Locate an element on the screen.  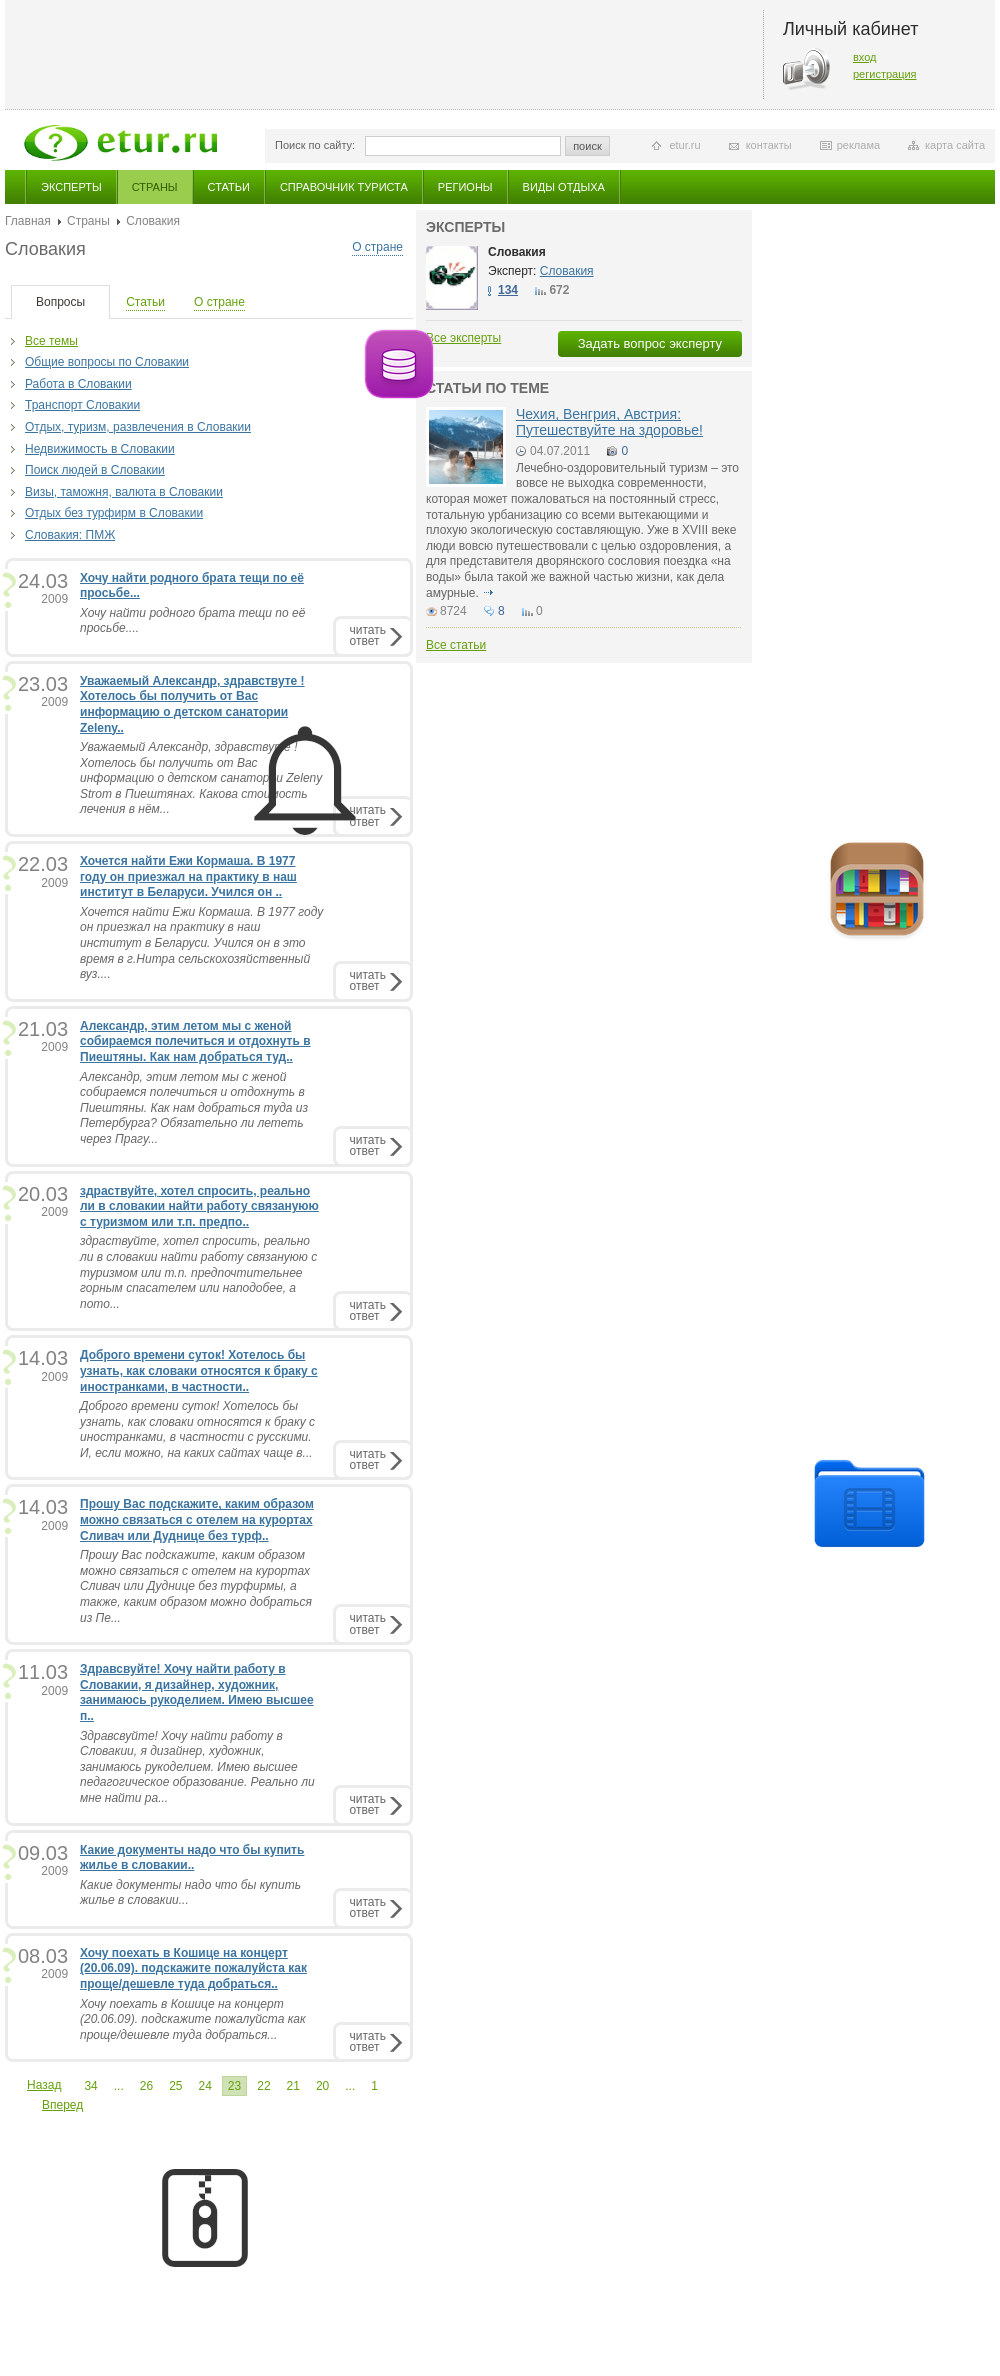
access notification settings is located at coordinates (305, 777).